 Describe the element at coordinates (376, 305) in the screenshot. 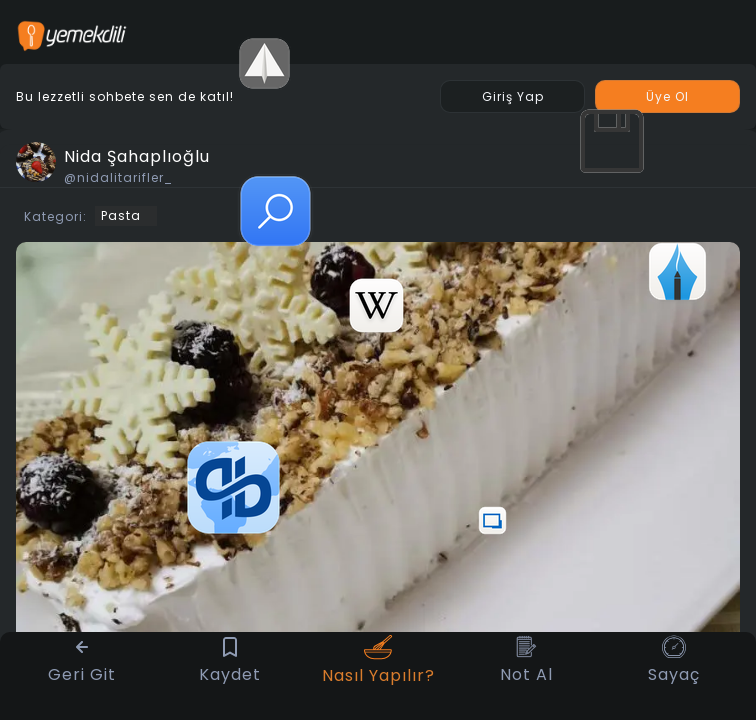

I see `open wike wikipedia reader app` at that location.